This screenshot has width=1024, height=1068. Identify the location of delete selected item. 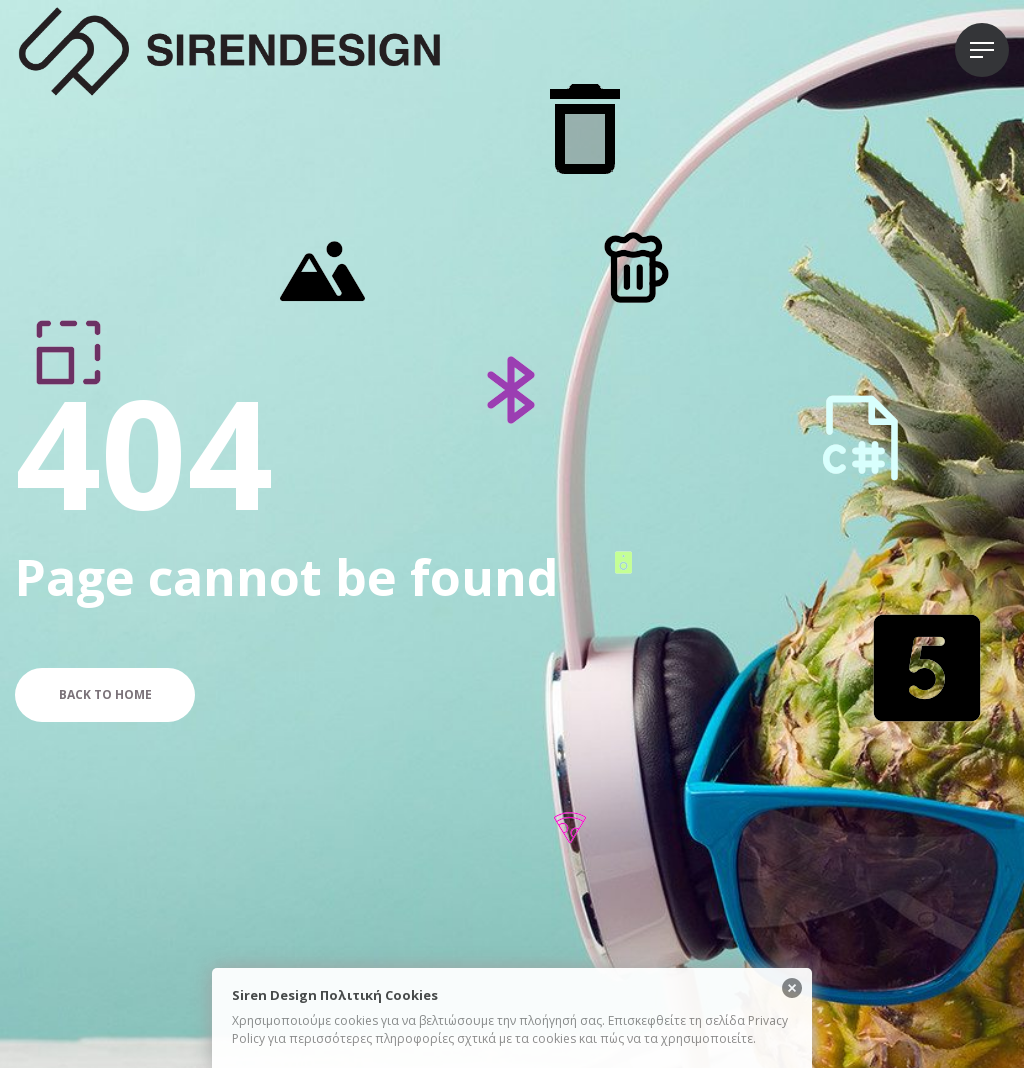
(585, 129).